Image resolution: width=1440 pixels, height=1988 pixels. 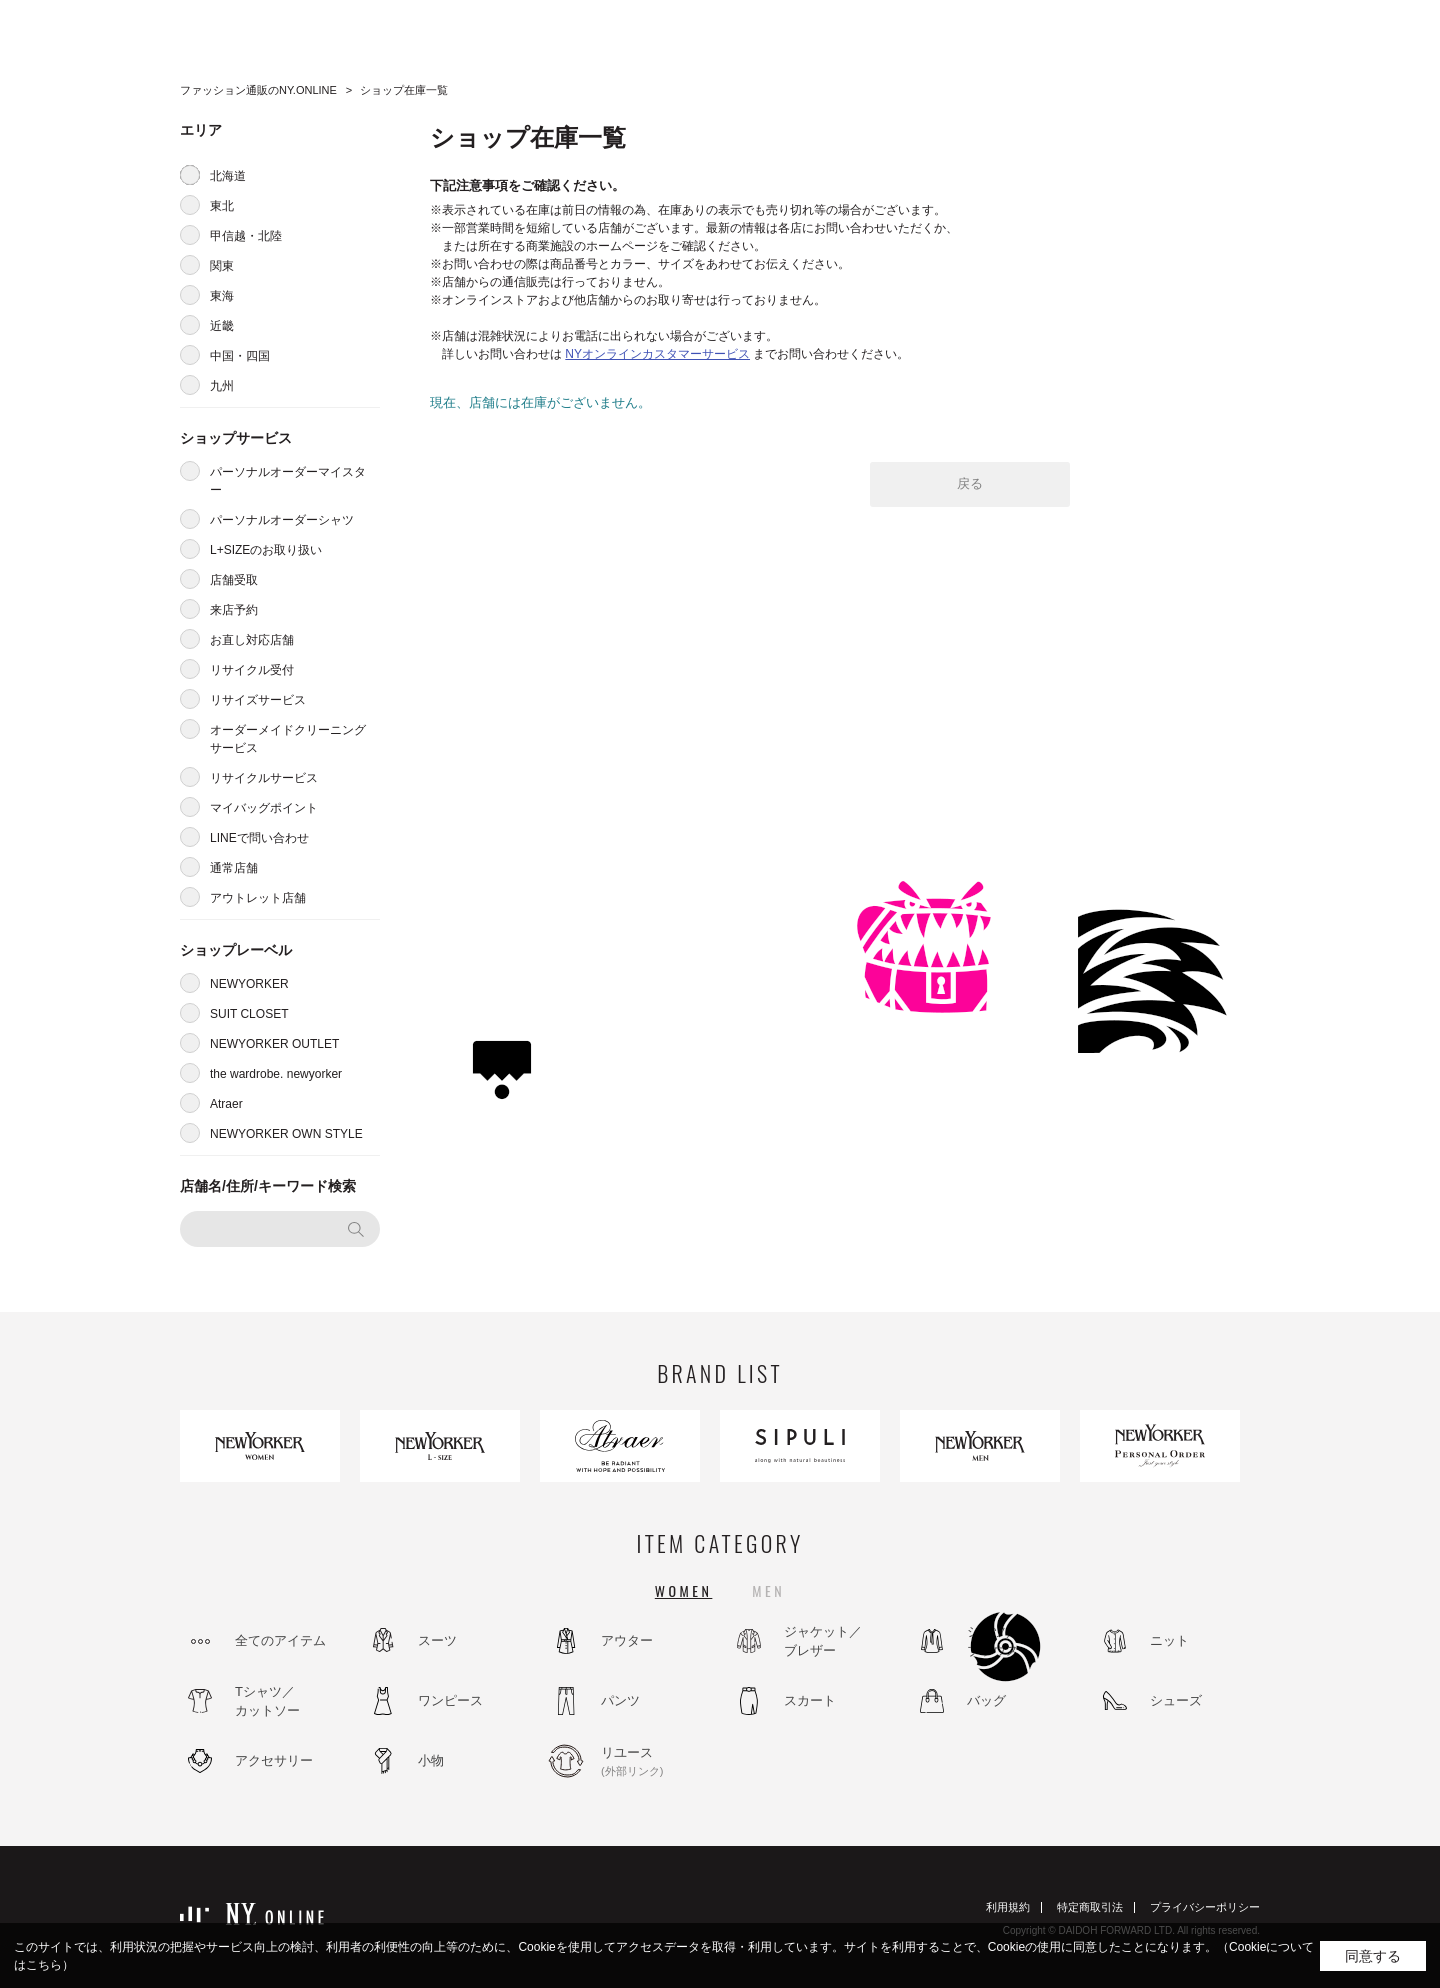 I want to click on activate morph ball transformation, so click(x=1005, y=1646).